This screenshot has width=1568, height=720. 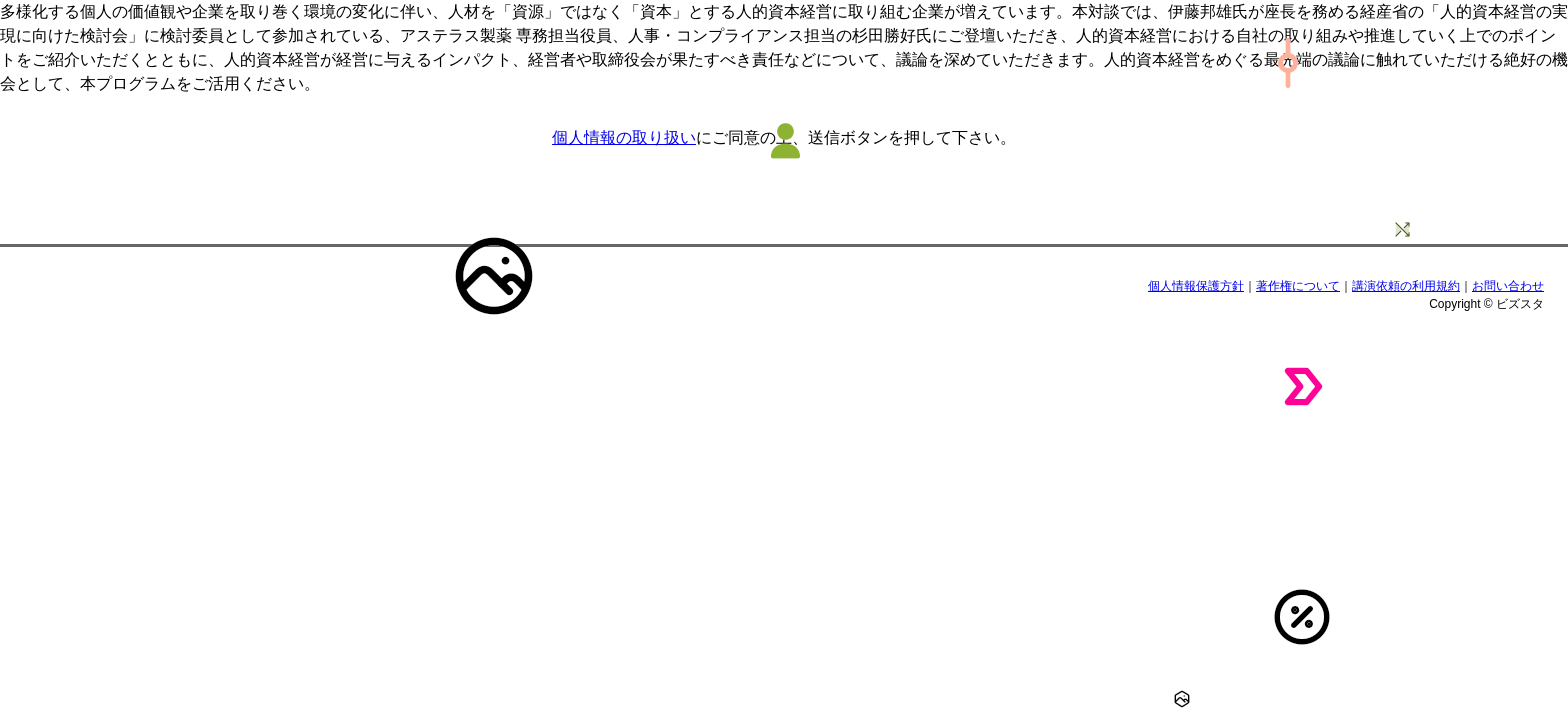 What do you see at coordinates (1288, 63) in the screenshot?
I see `view commit history in version control` at bounding box center [1288, 63].